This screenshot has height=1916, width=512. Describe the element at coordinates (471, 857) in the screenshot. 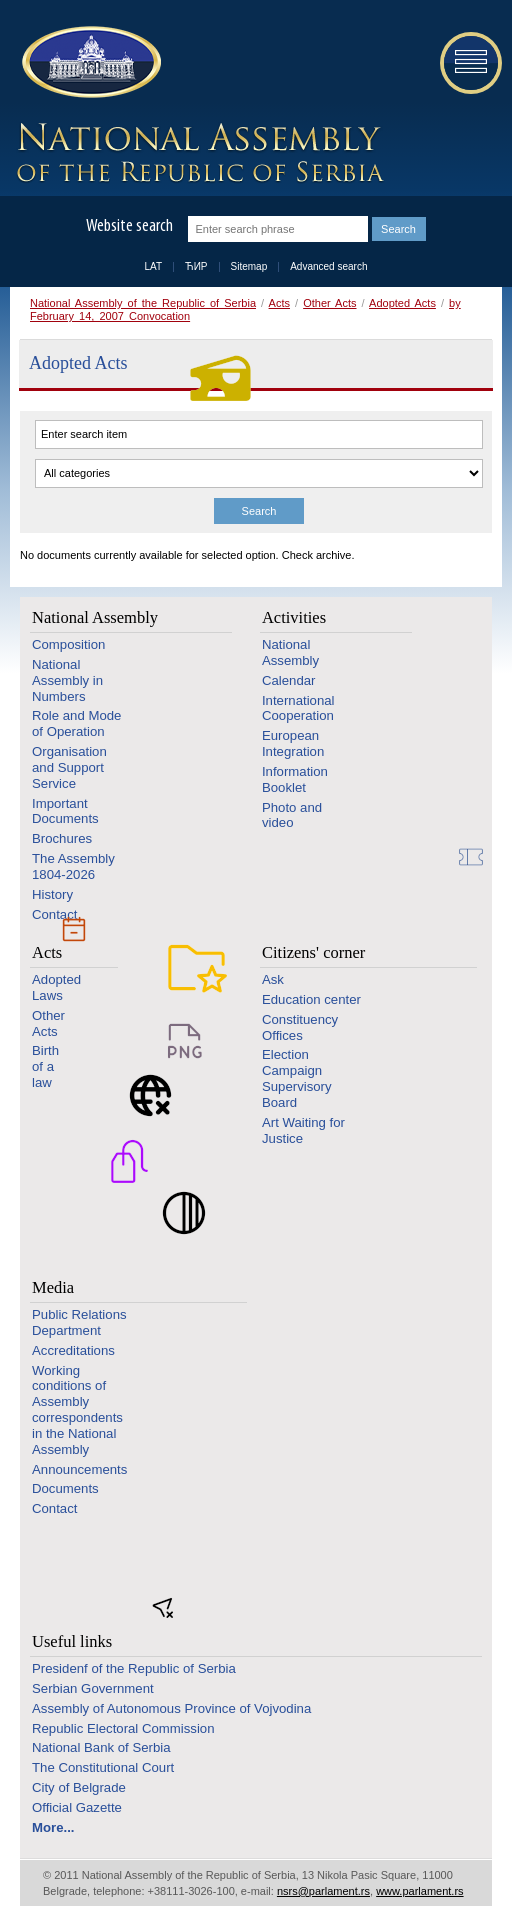

I see `view your tickets or passes` at that location.